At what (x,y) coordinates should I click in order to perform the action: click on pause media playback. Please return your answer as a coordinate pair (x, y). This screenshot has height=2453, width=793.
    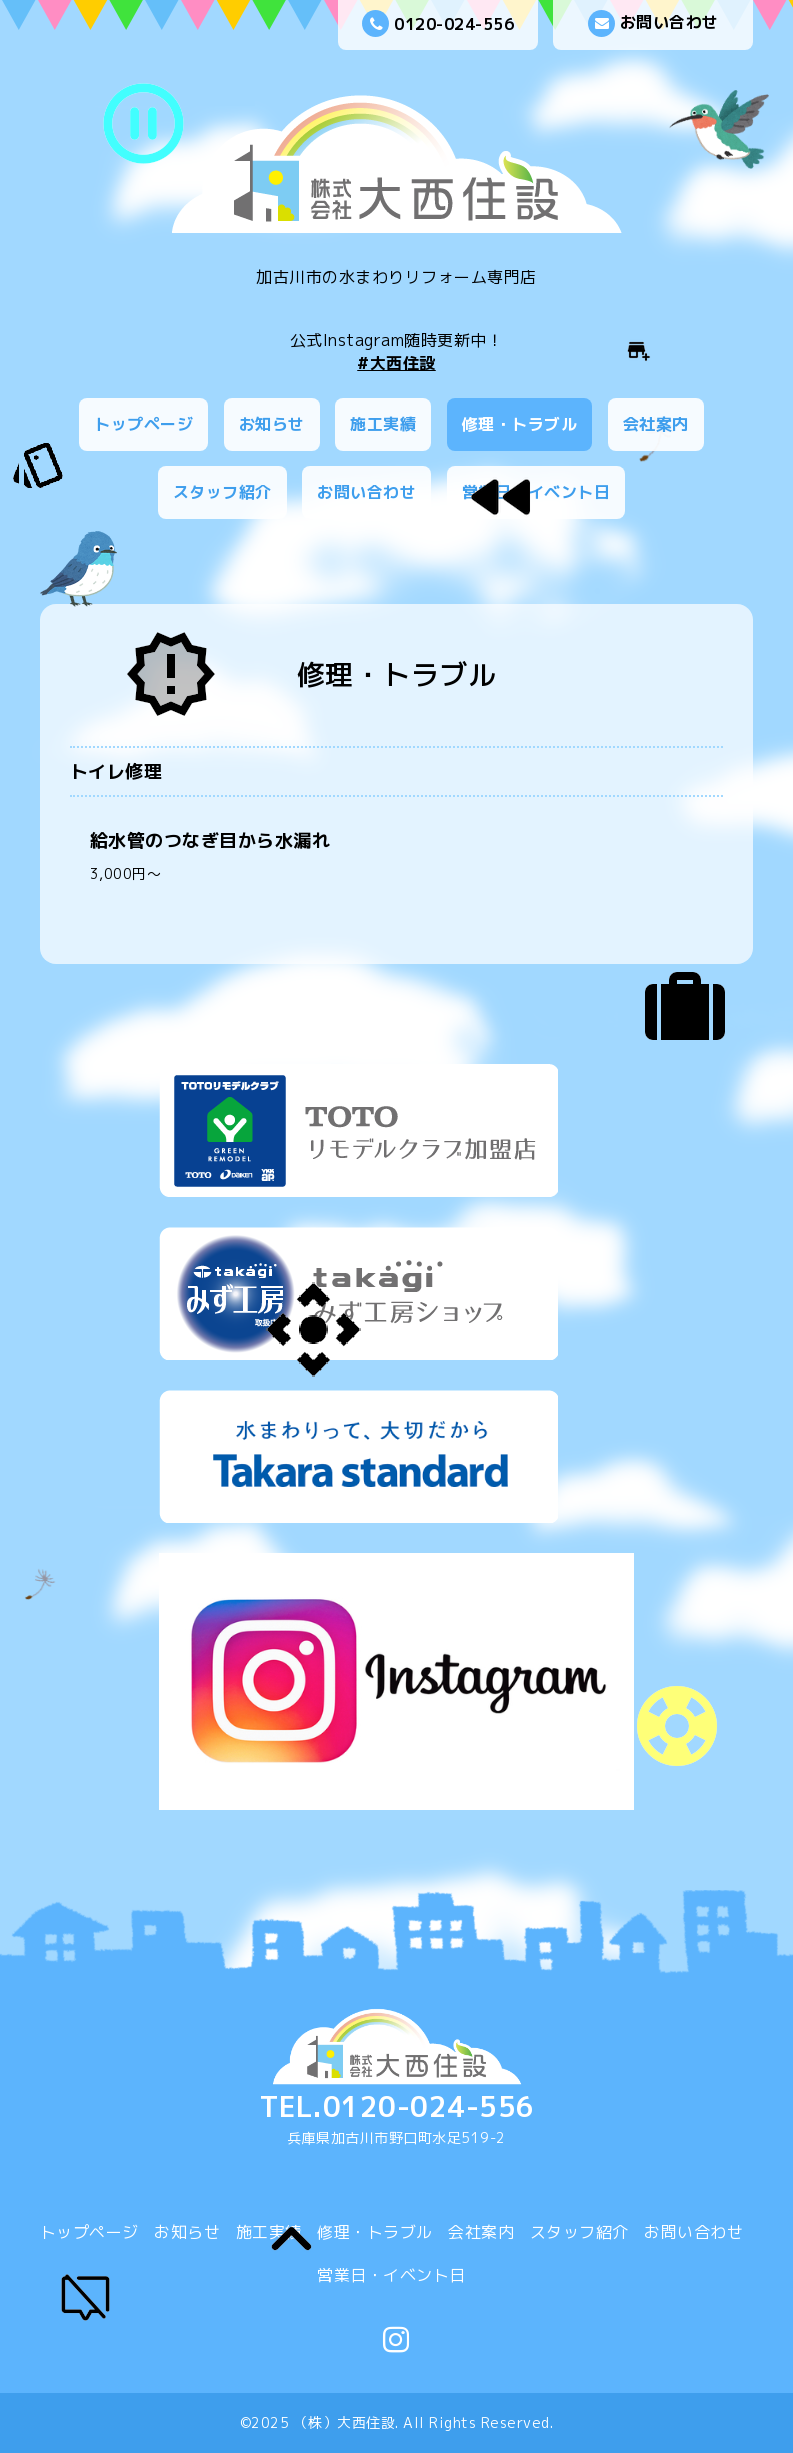
    Looking at the image, I should click on (143, 123).